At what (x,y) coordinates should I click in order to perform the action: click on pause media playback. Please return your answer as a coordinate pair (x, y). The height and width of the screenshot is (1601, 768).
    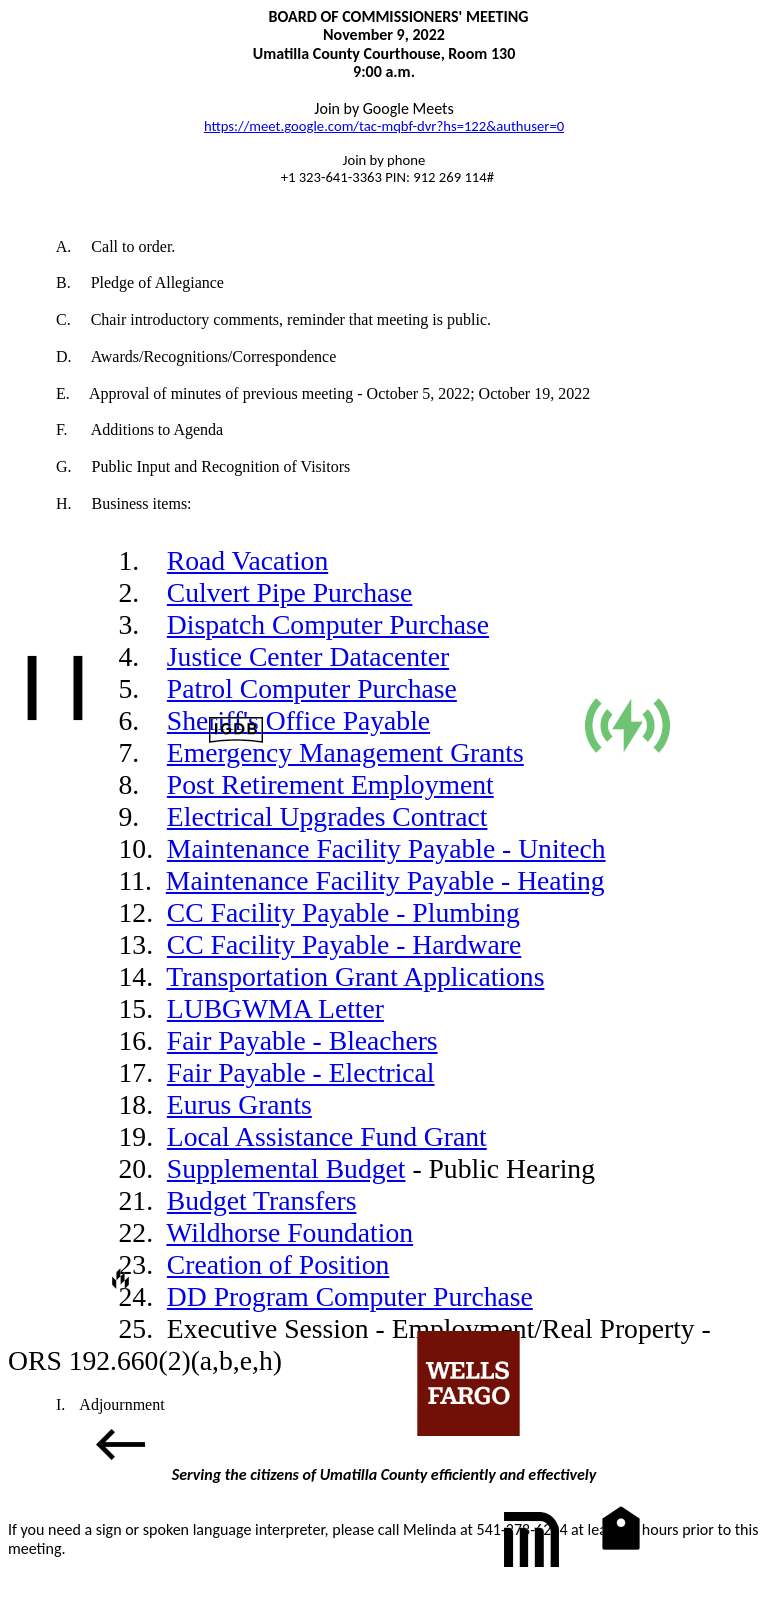
    Looking at the image, I should click on (55, 688).